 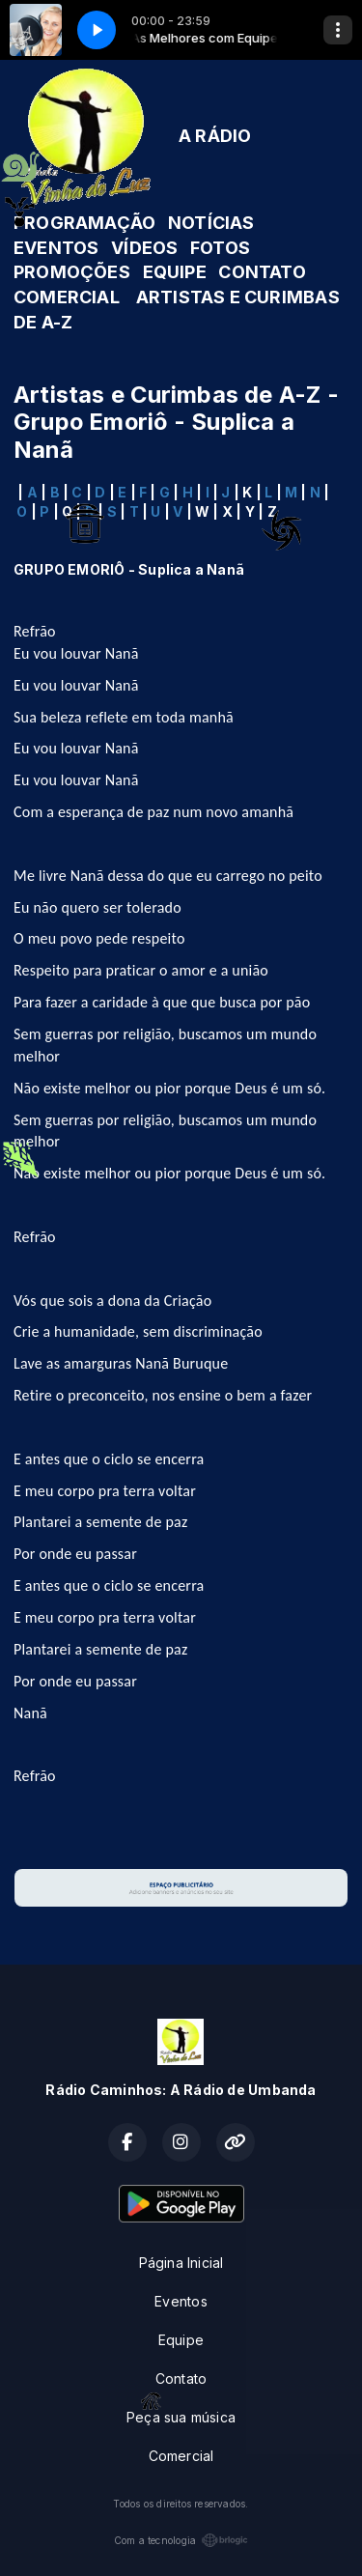 I want to click on select ice spear ability or spell, so click(x=20, y=1159).